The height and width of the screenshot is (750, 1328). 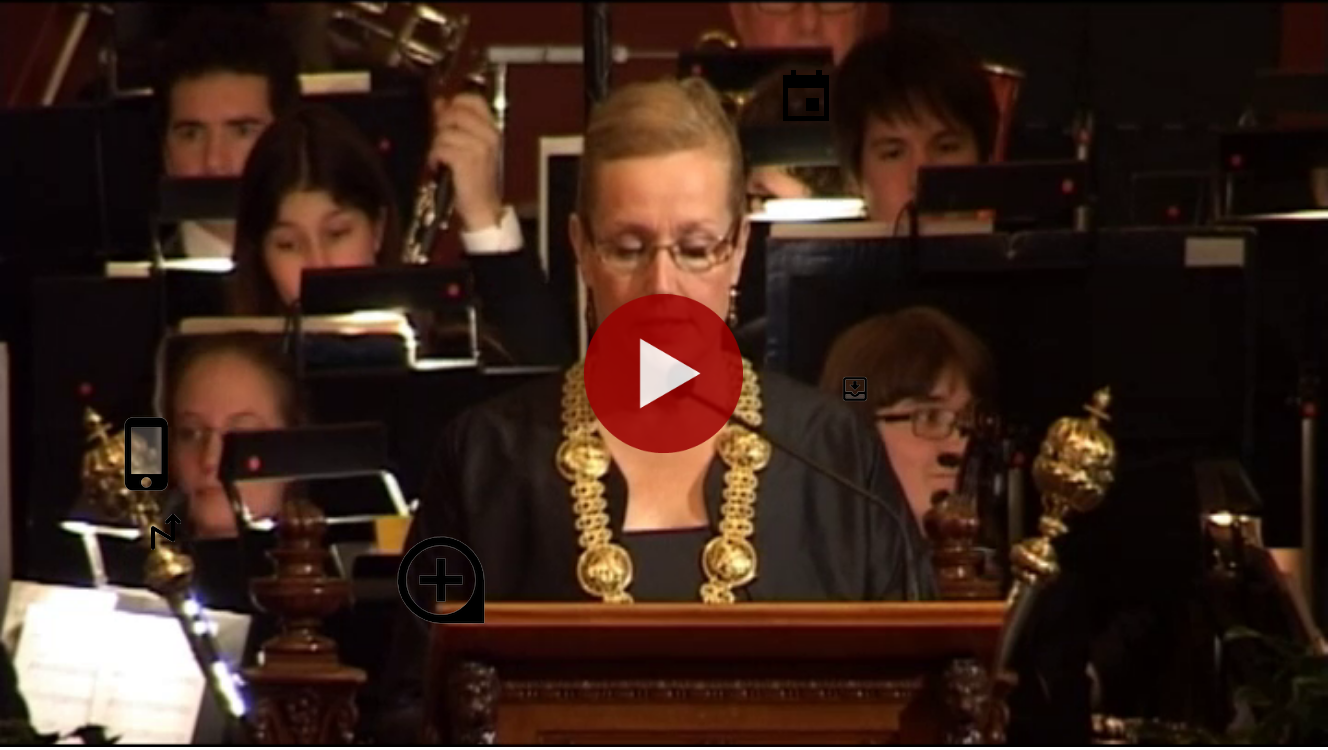 What do you see at coordinates (148, 454) in the screenshot?
I see `indicates mobile device or smartphone` at bounding box center [148, 454].